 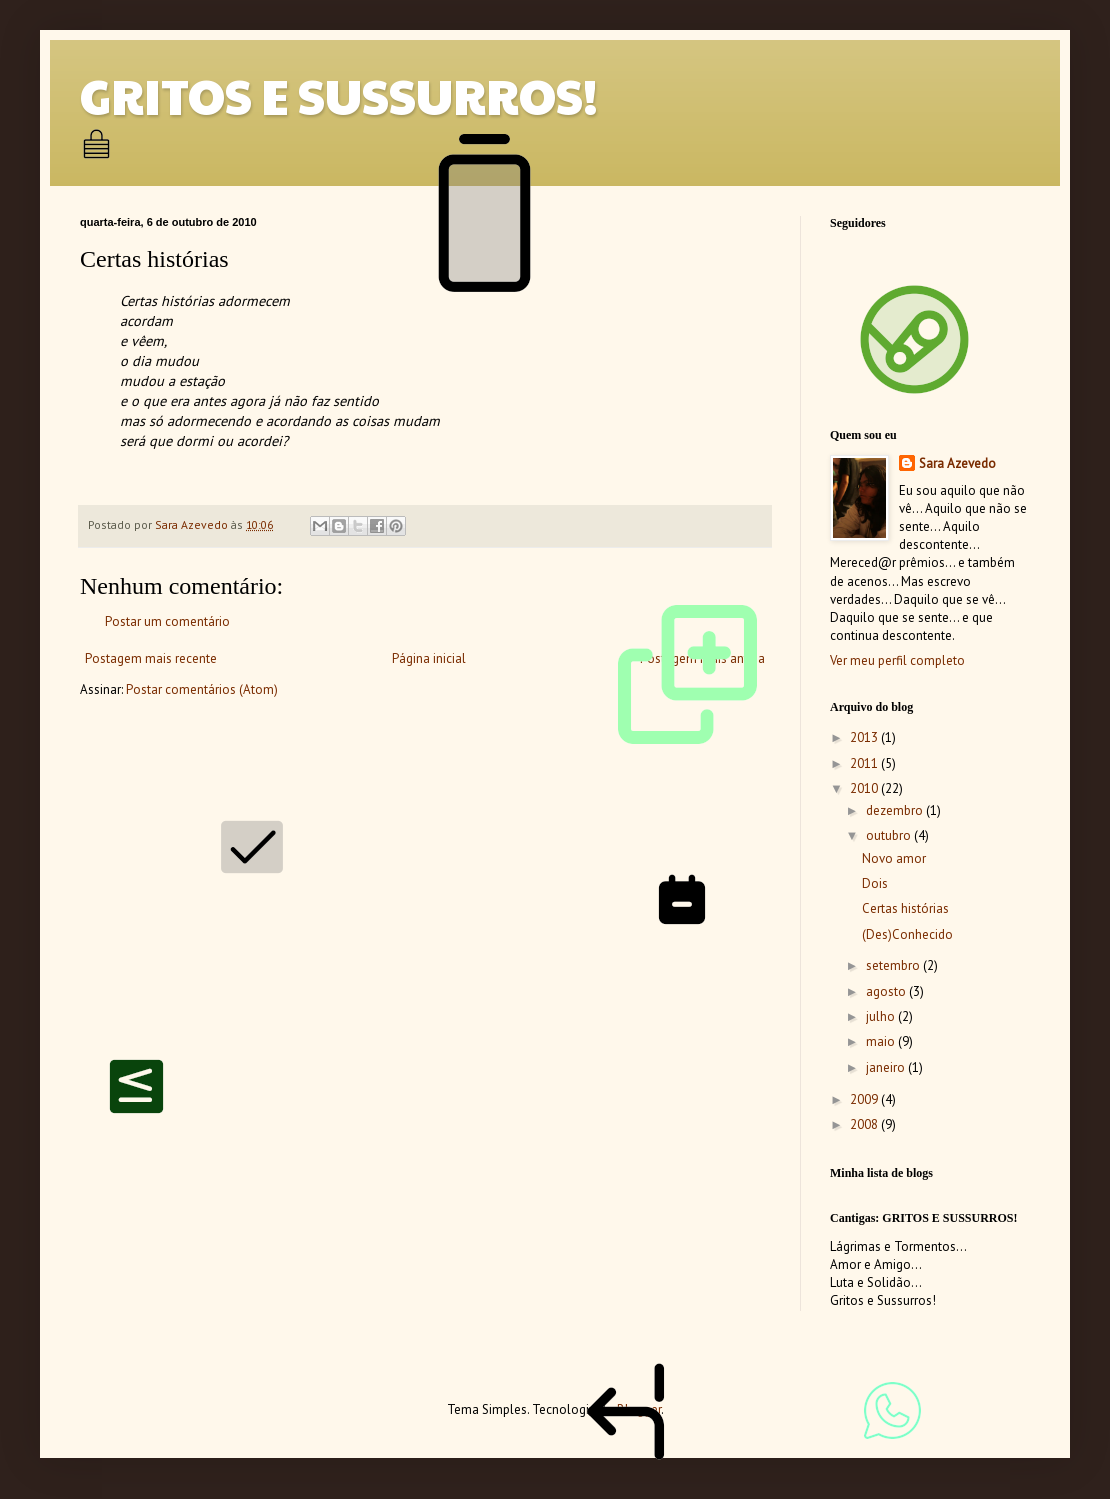 What do you see at coordinates (96, 145) in the screenshot?
I see `indicates a secure or encrypted connection` at bounding box center [96, 145].